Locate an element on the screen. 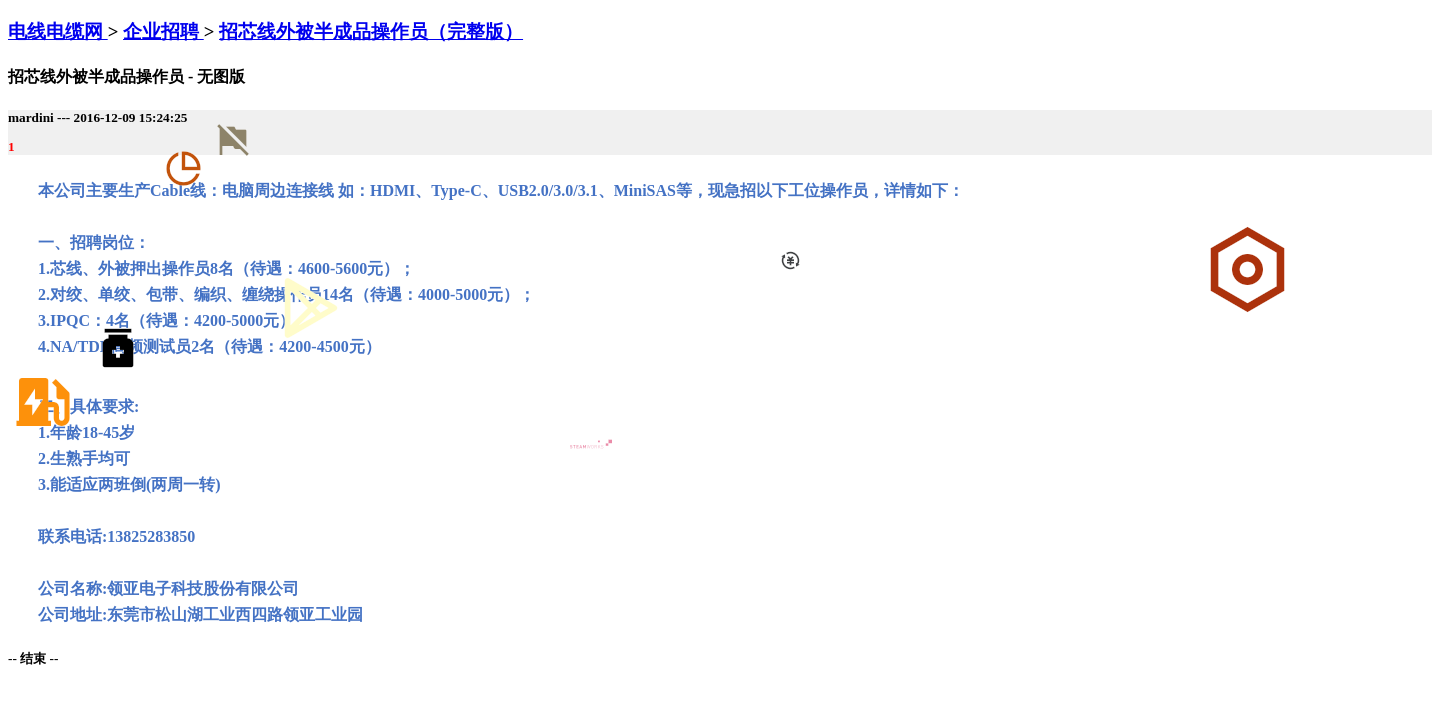 This screenshot has width=1440, height=720. find nearby EV charging stations is located at coordinates (43, 402).